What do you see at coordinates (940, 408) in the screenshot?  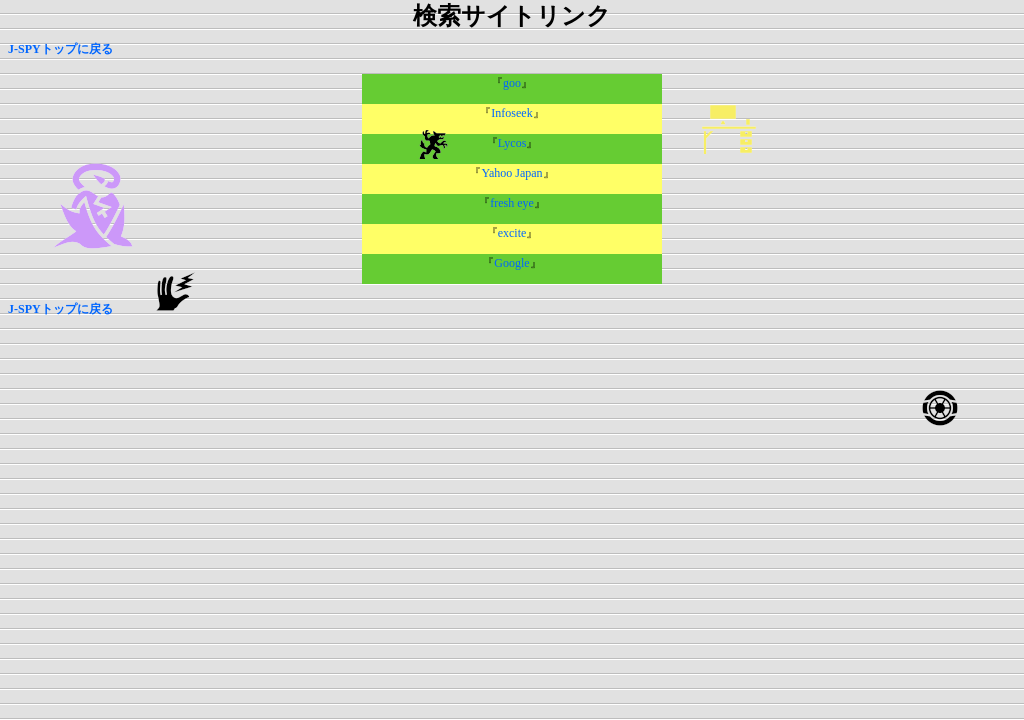 I see `navigate or steer game controls` at bounding box center [940, 408].